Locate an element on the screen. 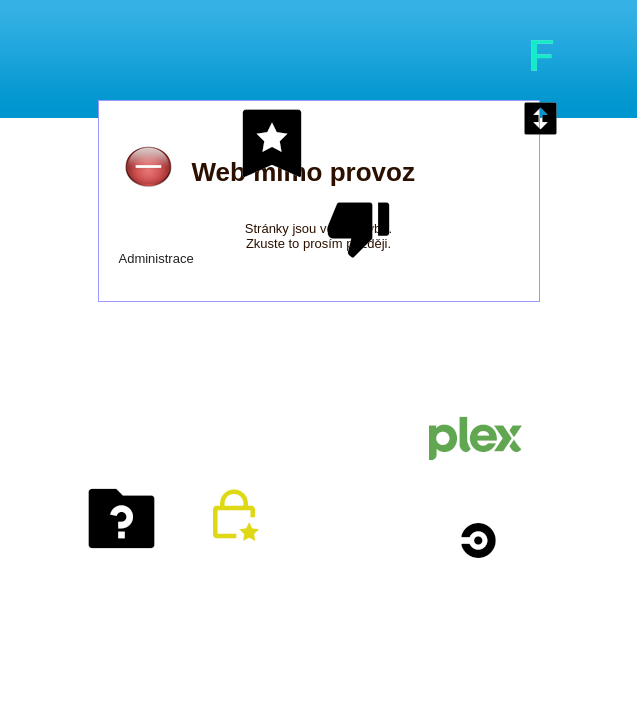  open the Plex media streaming app is located at coordinates (475, 438).